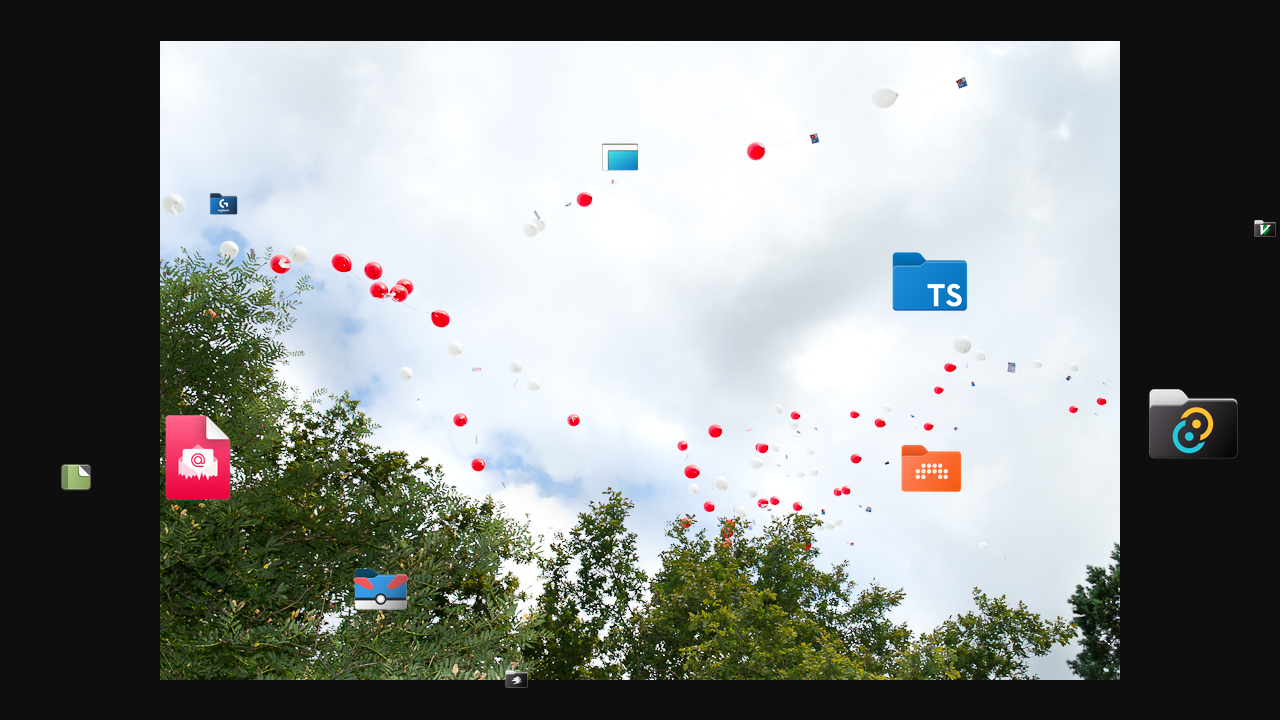  What do you see at coordinates (516, 679) in the screenshot?
I see `folder containing bevy game engine project files` at bounding box center [516, 679].